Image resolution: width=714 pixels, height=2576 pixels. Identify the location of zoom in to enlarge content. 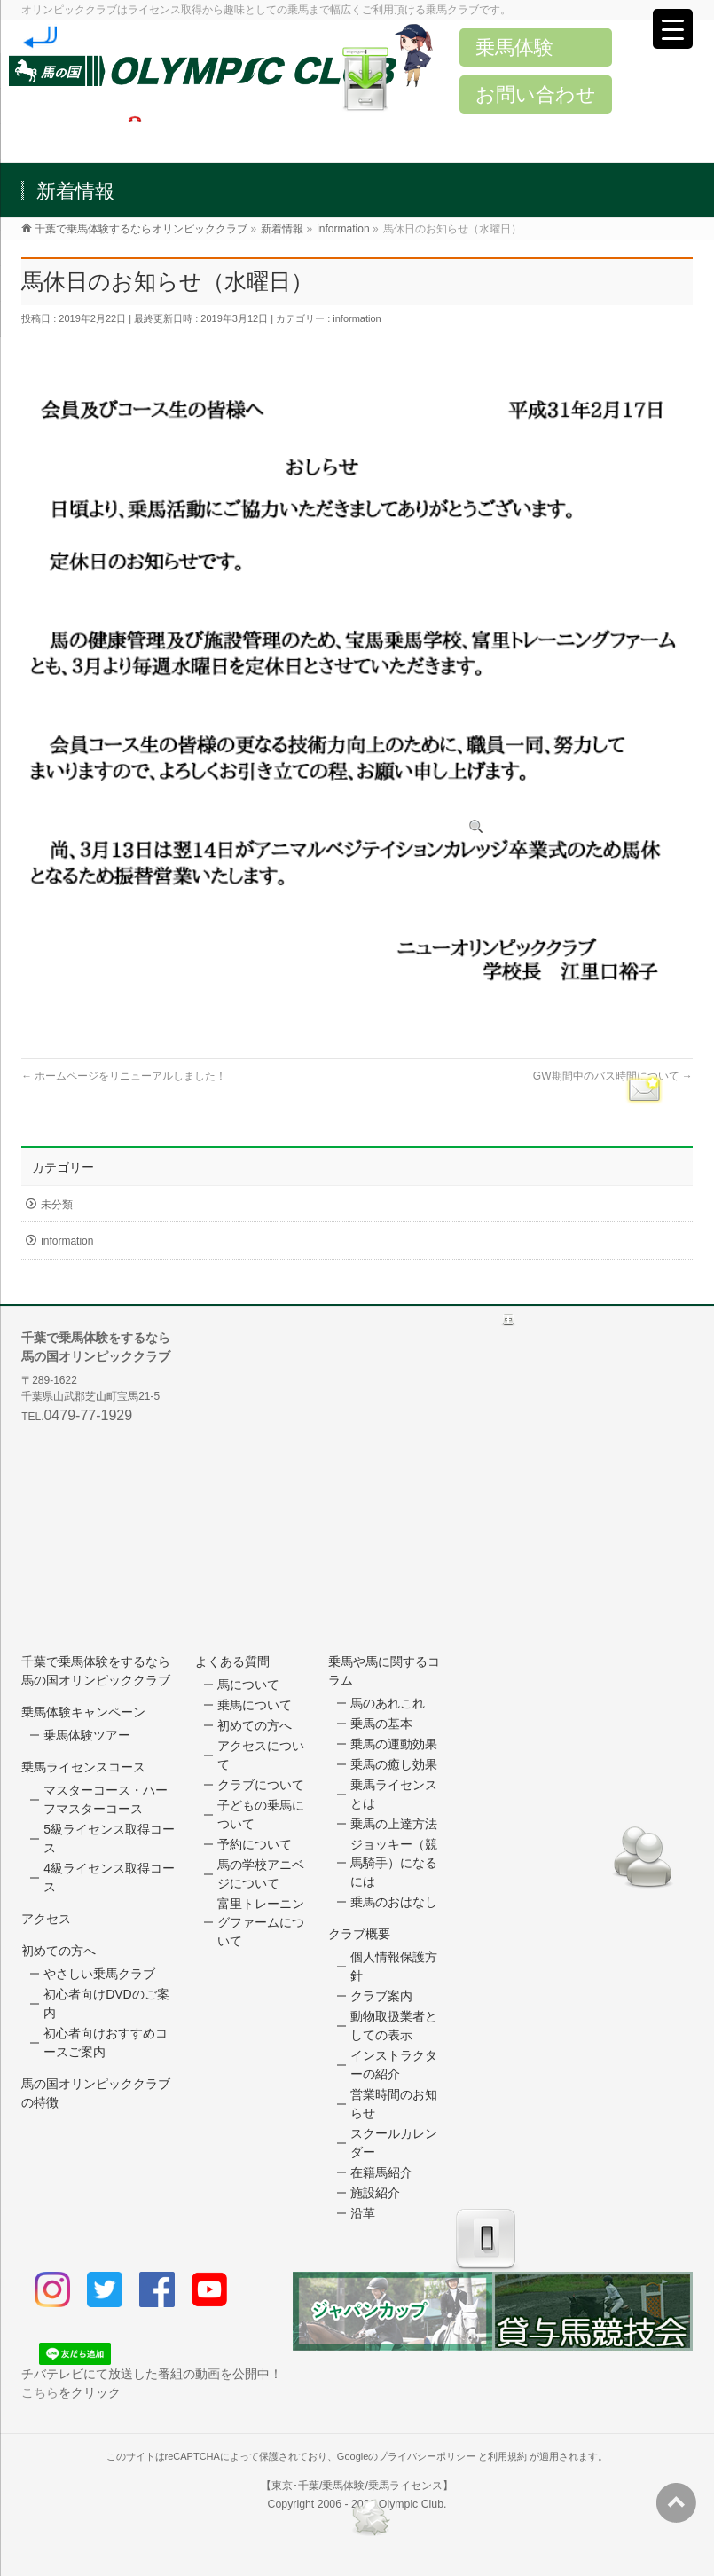
(508, 1319).